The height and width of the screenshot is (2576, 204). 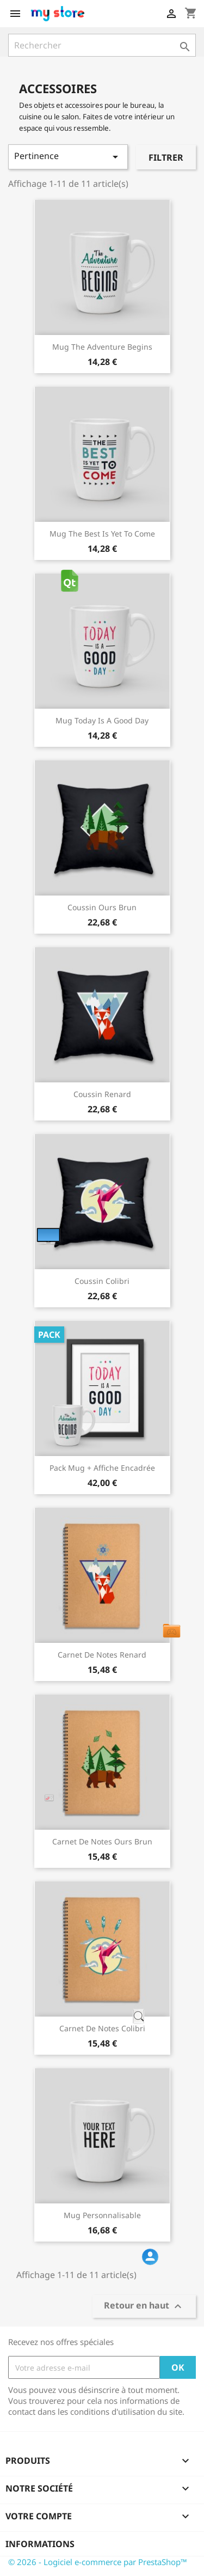 I want to click on default user profile avatar, so click(x=150, y=2257).